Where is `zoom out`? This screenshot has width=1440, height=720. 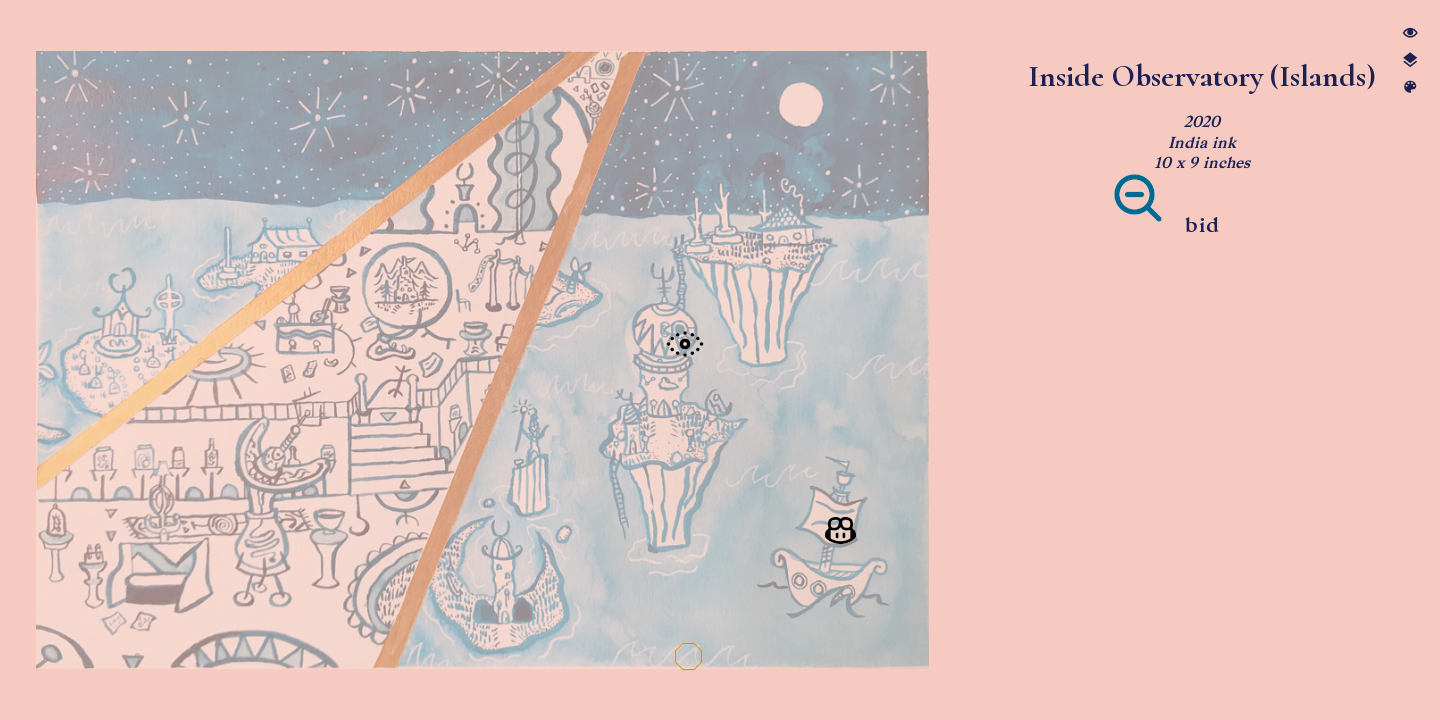 zoom out is located at coordinates (1138, 198).